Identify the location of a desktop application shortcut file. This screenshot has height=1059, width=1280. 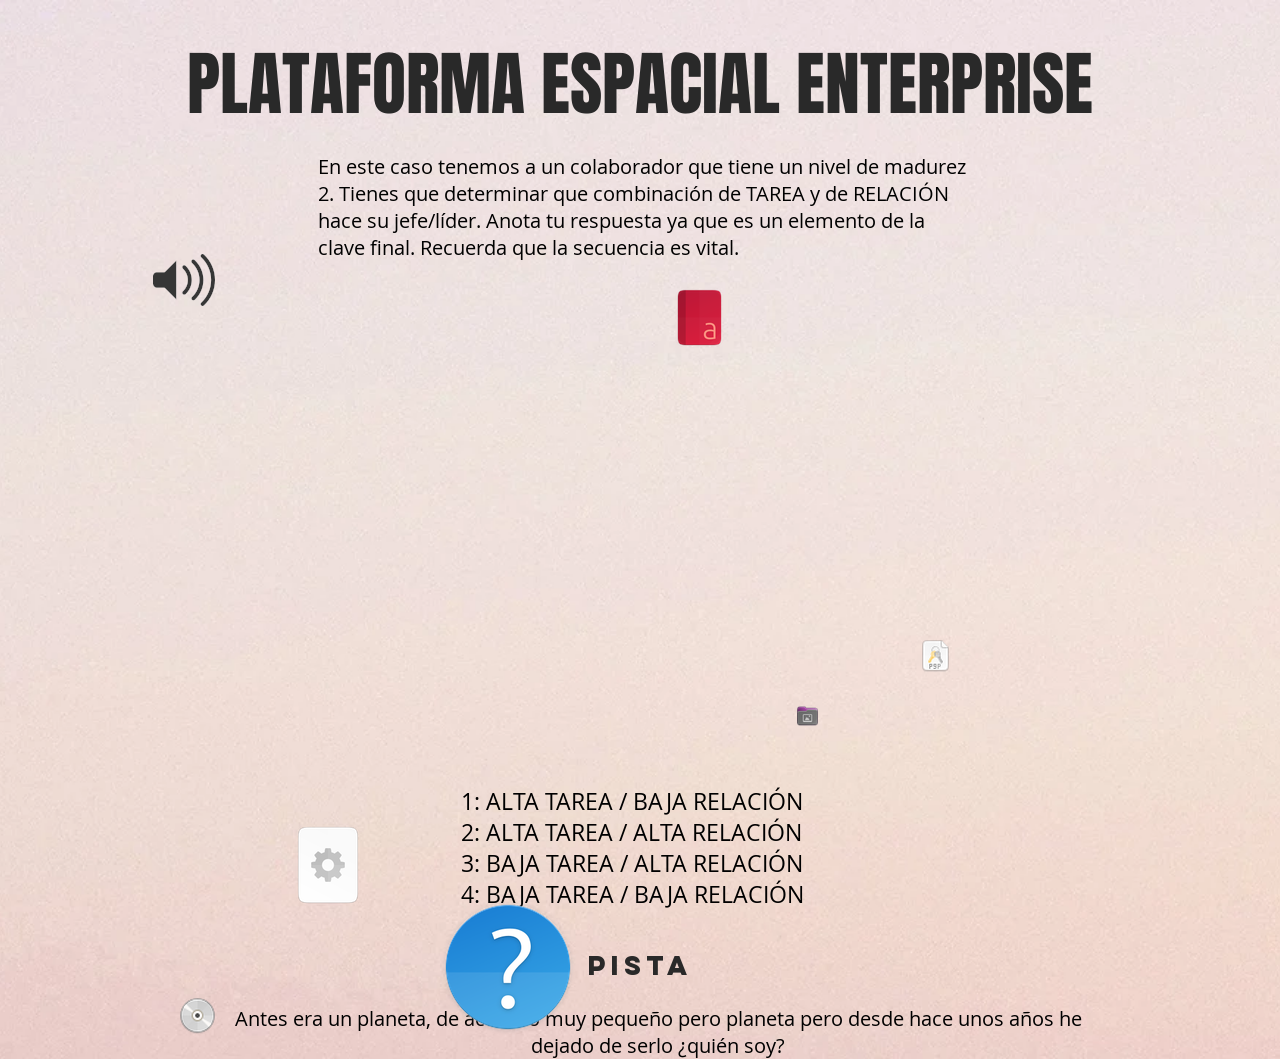
(328, 865).